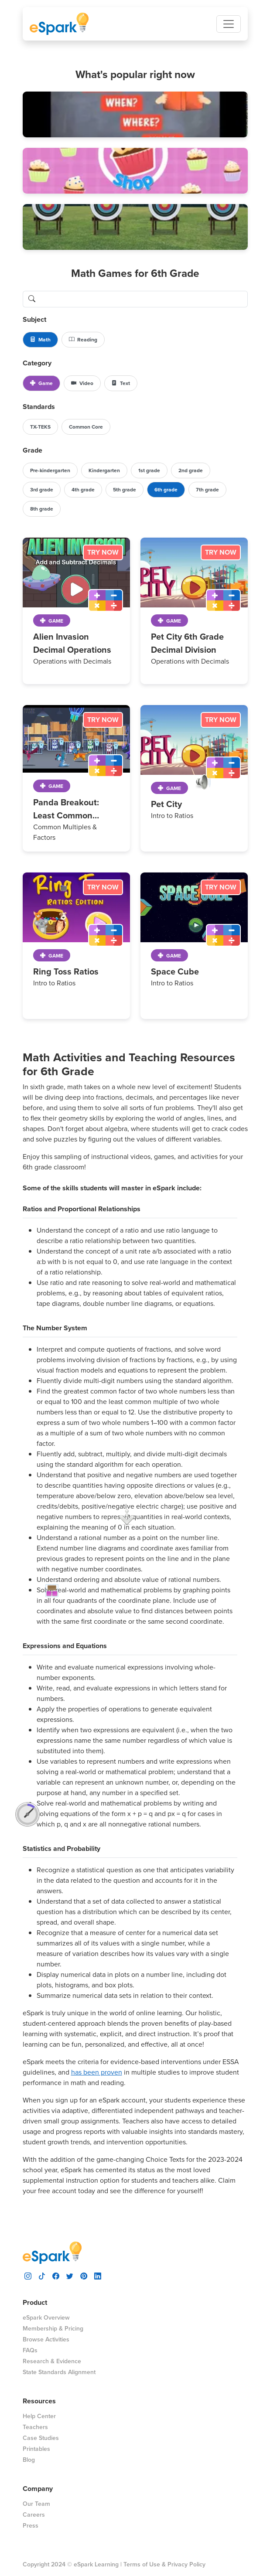 This screenshot has height=2576, width=270. I want to click on scroll down or view more content, so click(126, 1517).